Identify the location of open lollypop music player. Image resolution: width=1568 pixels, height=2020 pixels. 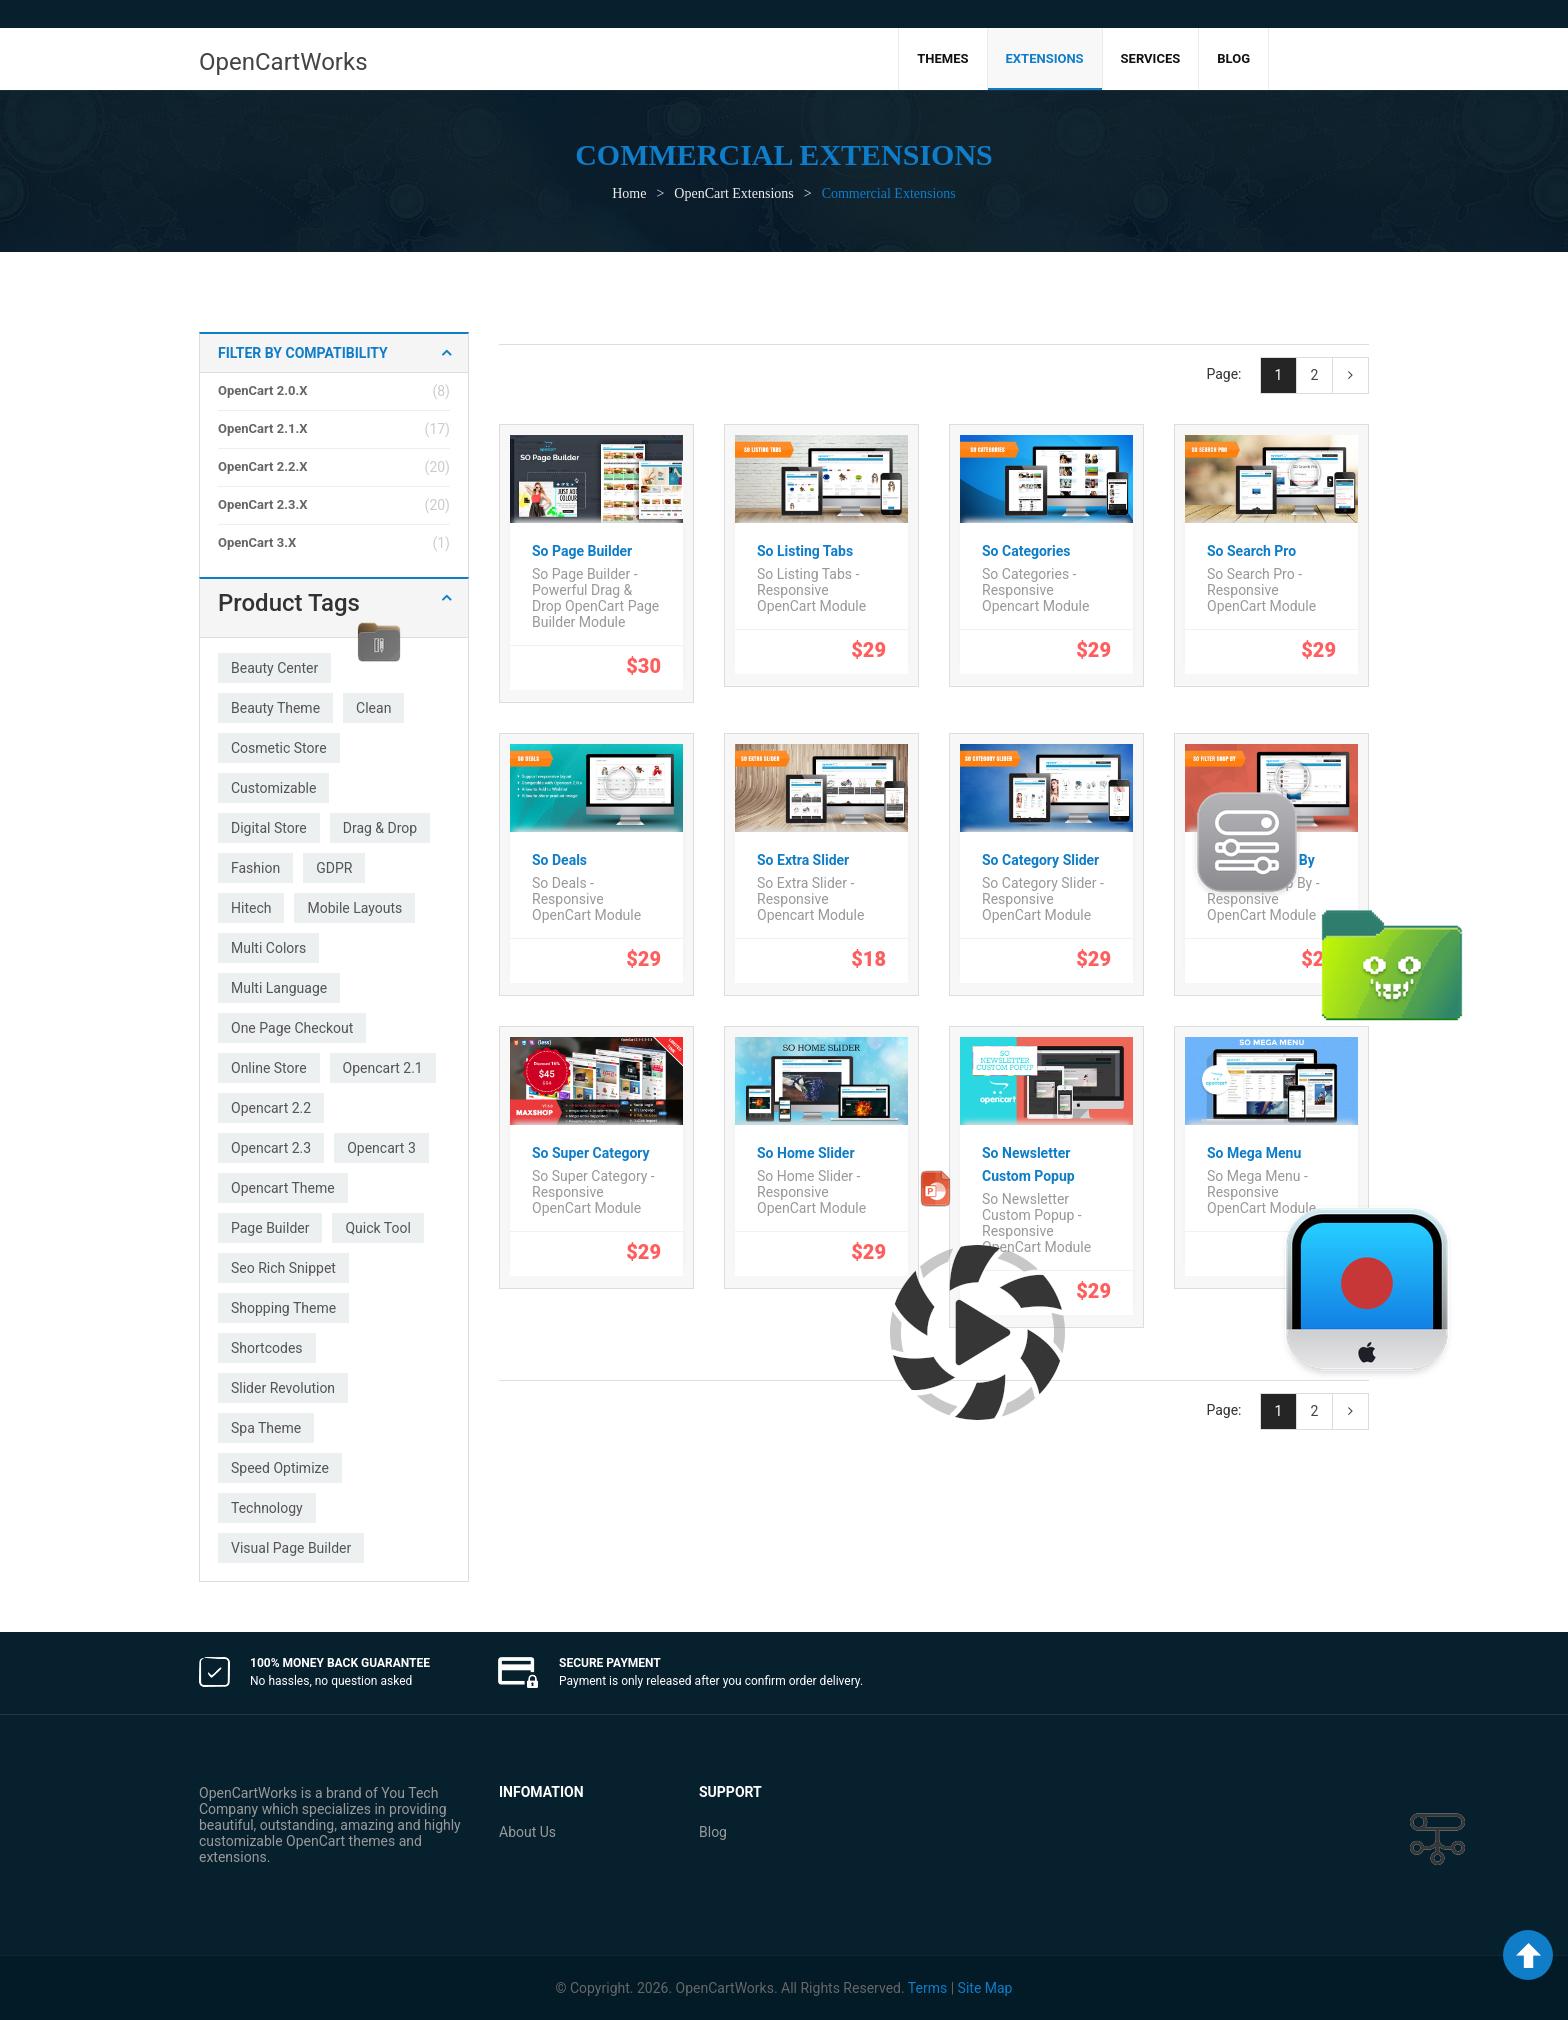
(977, 1332).